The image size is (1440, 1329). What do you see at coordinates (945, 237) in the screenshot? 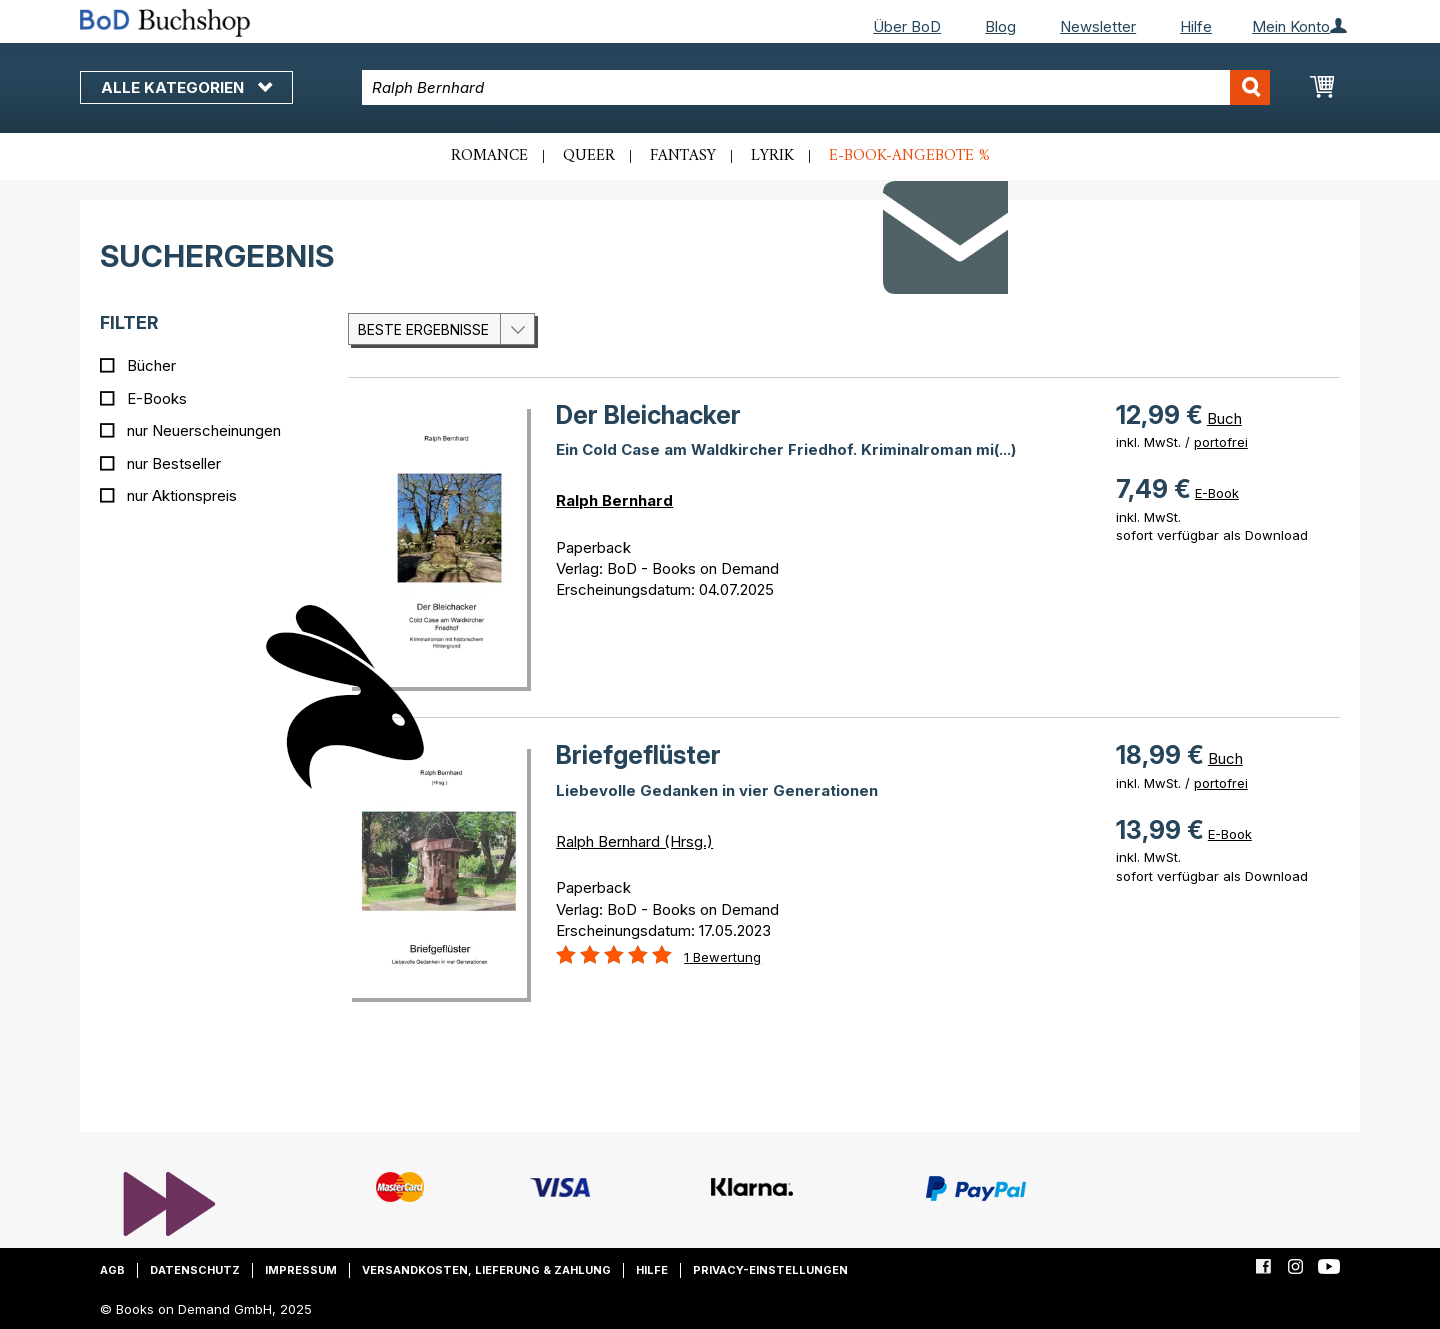
I see `mailbox.org email service logo` at bounding box center [945, 237].